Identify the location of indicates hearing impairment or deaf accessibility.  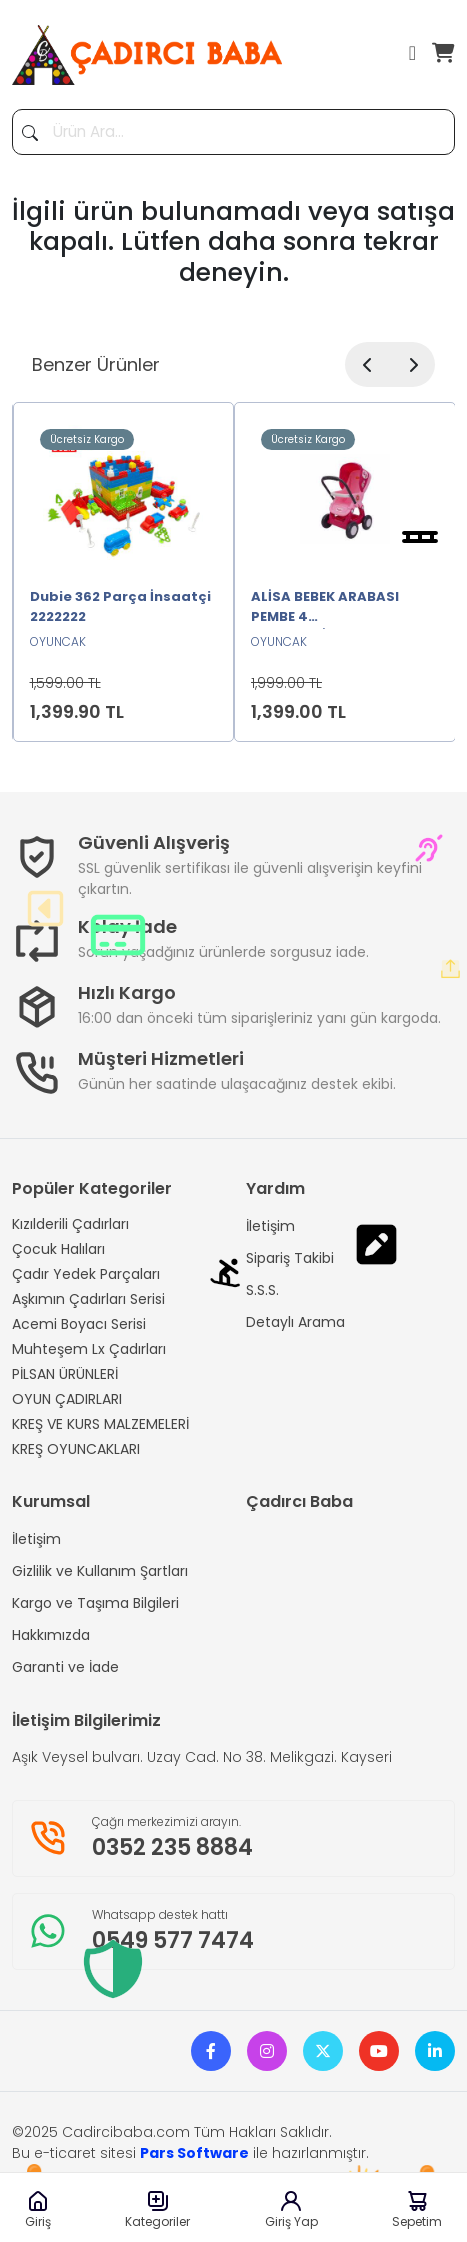
(429, 848).